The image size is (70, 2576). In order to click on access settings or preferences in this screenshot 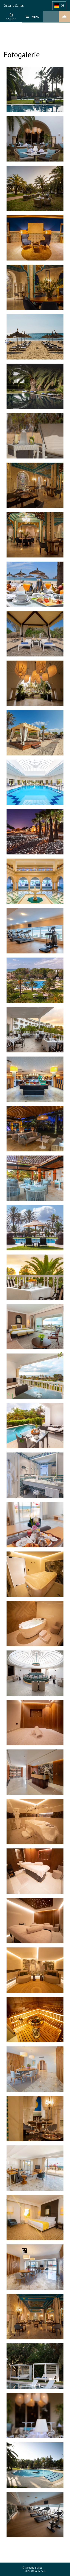, I will do `click(41, 677)`.